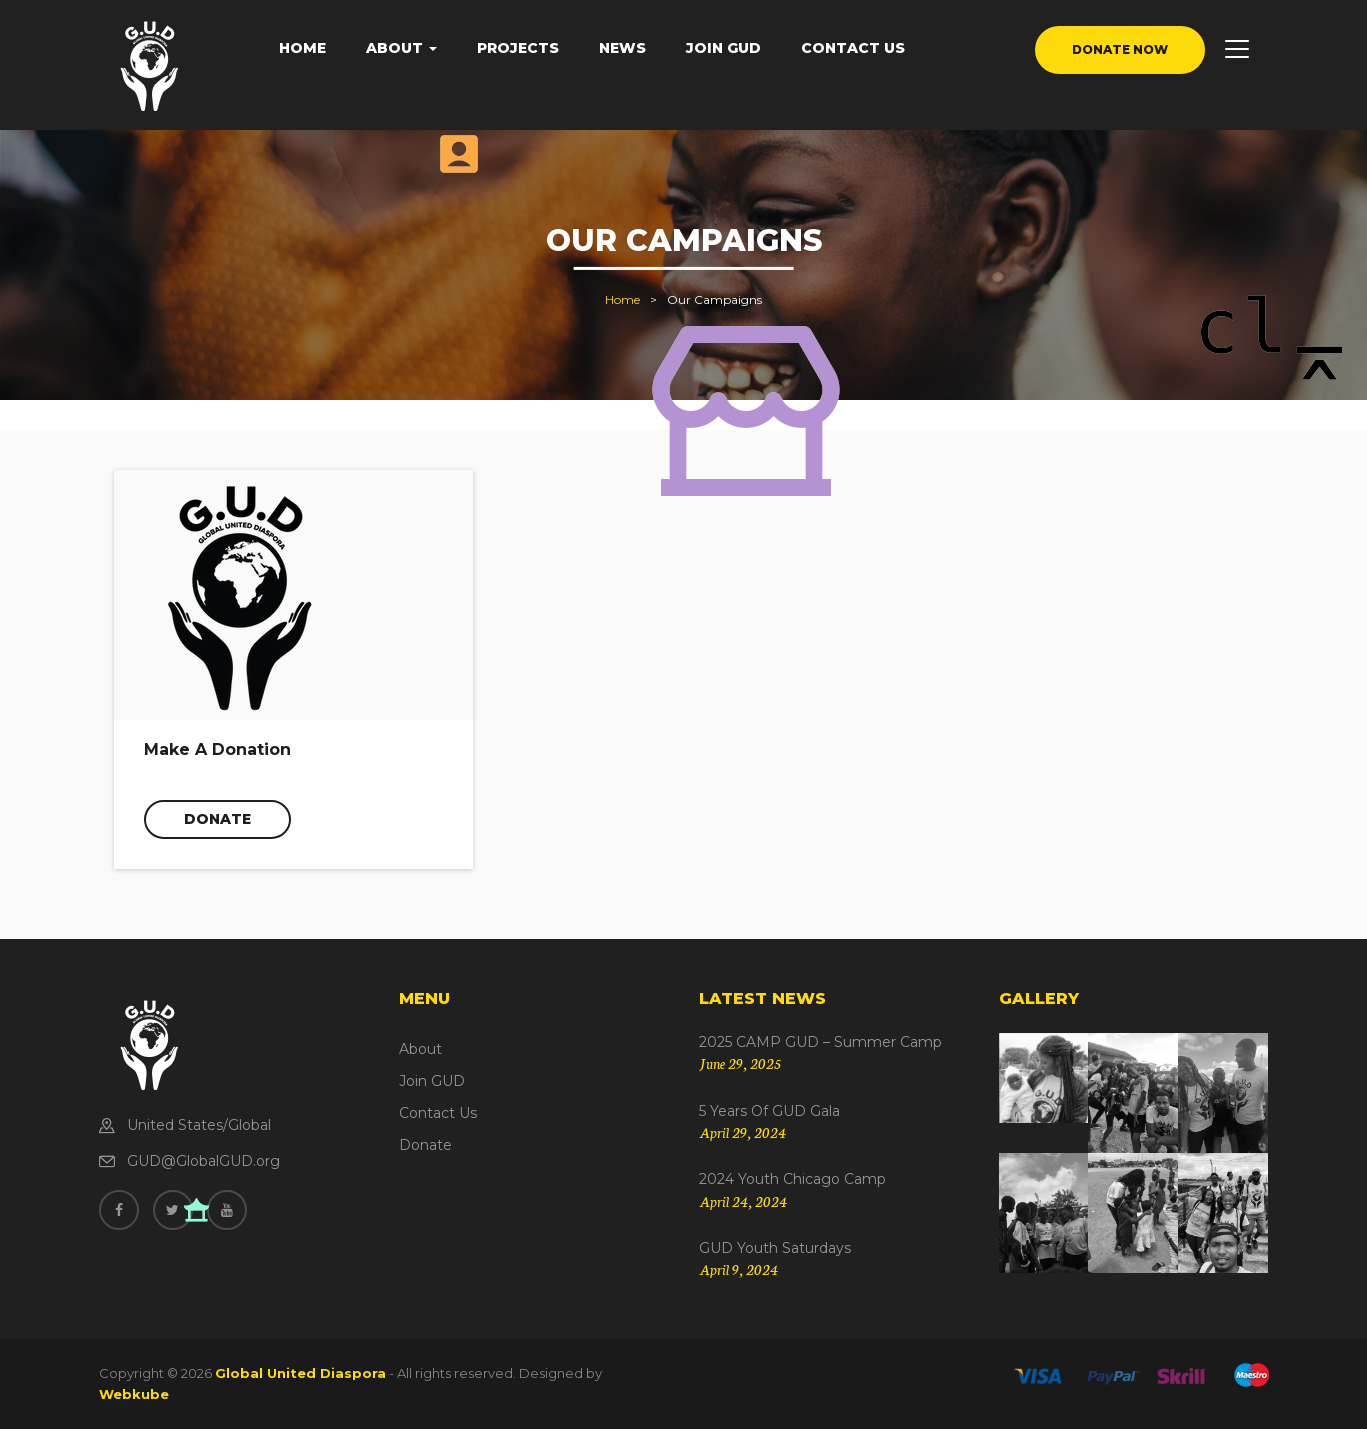 The height and width of the screenshot is (1429, 1367). I want to click on visit the online store, so click(746, 411).